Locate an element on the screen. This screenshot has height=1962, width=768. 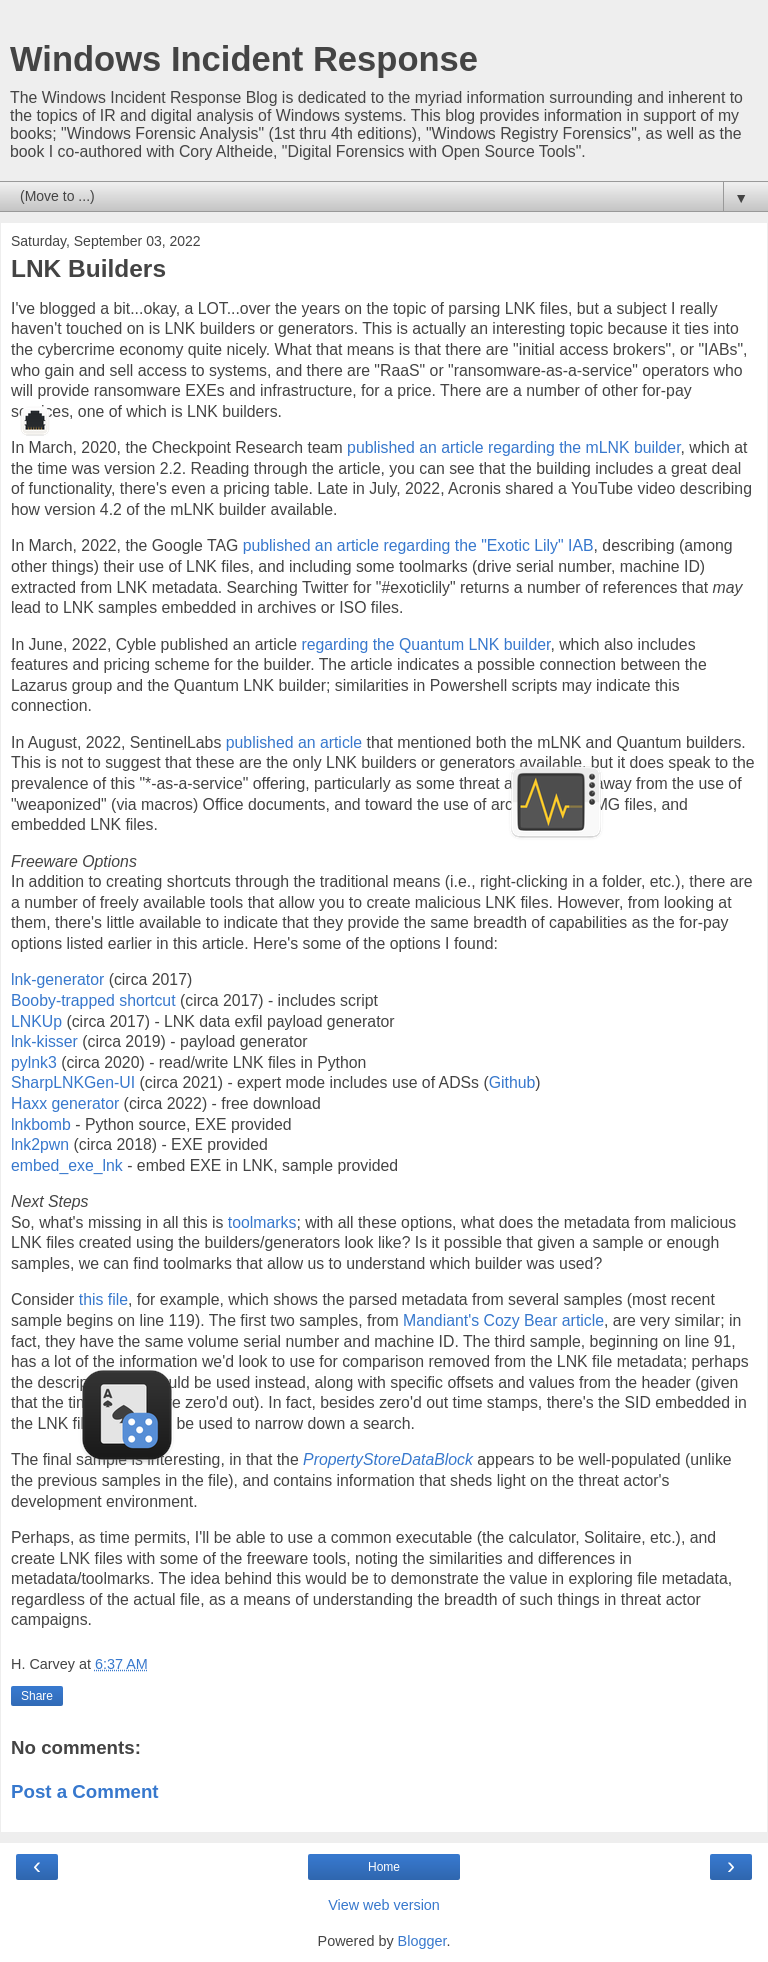
launch tabletop simulator is located at coordinates (127, 1415).